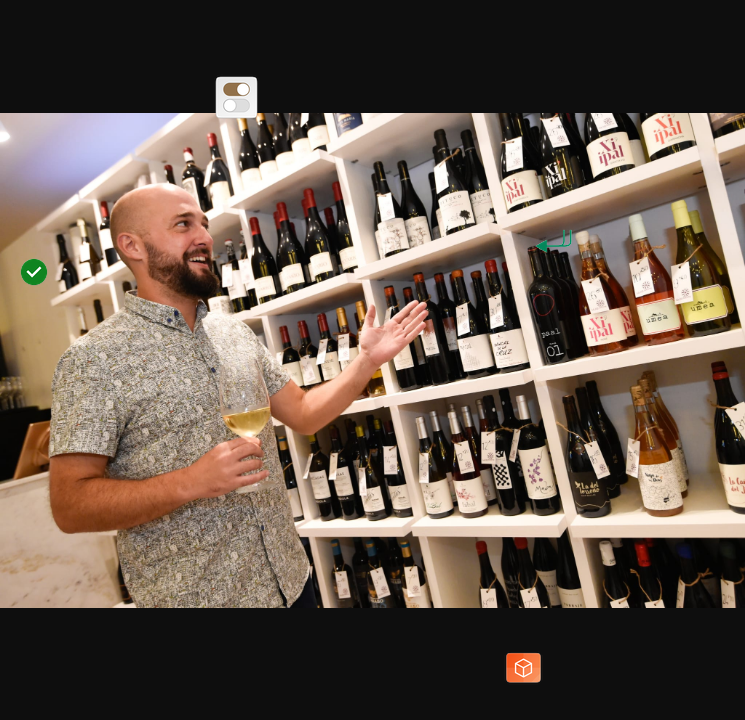 This screenshot has height=720, width=745. I want to click on confirm or approve an action, so click(34, 272).